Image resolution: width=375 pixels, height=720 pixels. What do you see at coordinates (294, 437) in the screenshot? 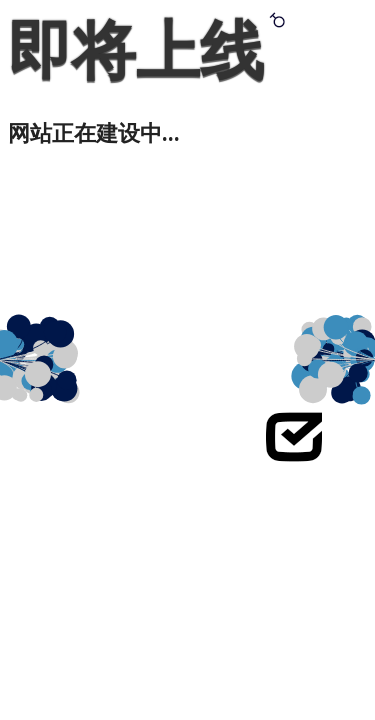
I see `helpdesk logo - customer support platform` at bounding box center [294, 437].